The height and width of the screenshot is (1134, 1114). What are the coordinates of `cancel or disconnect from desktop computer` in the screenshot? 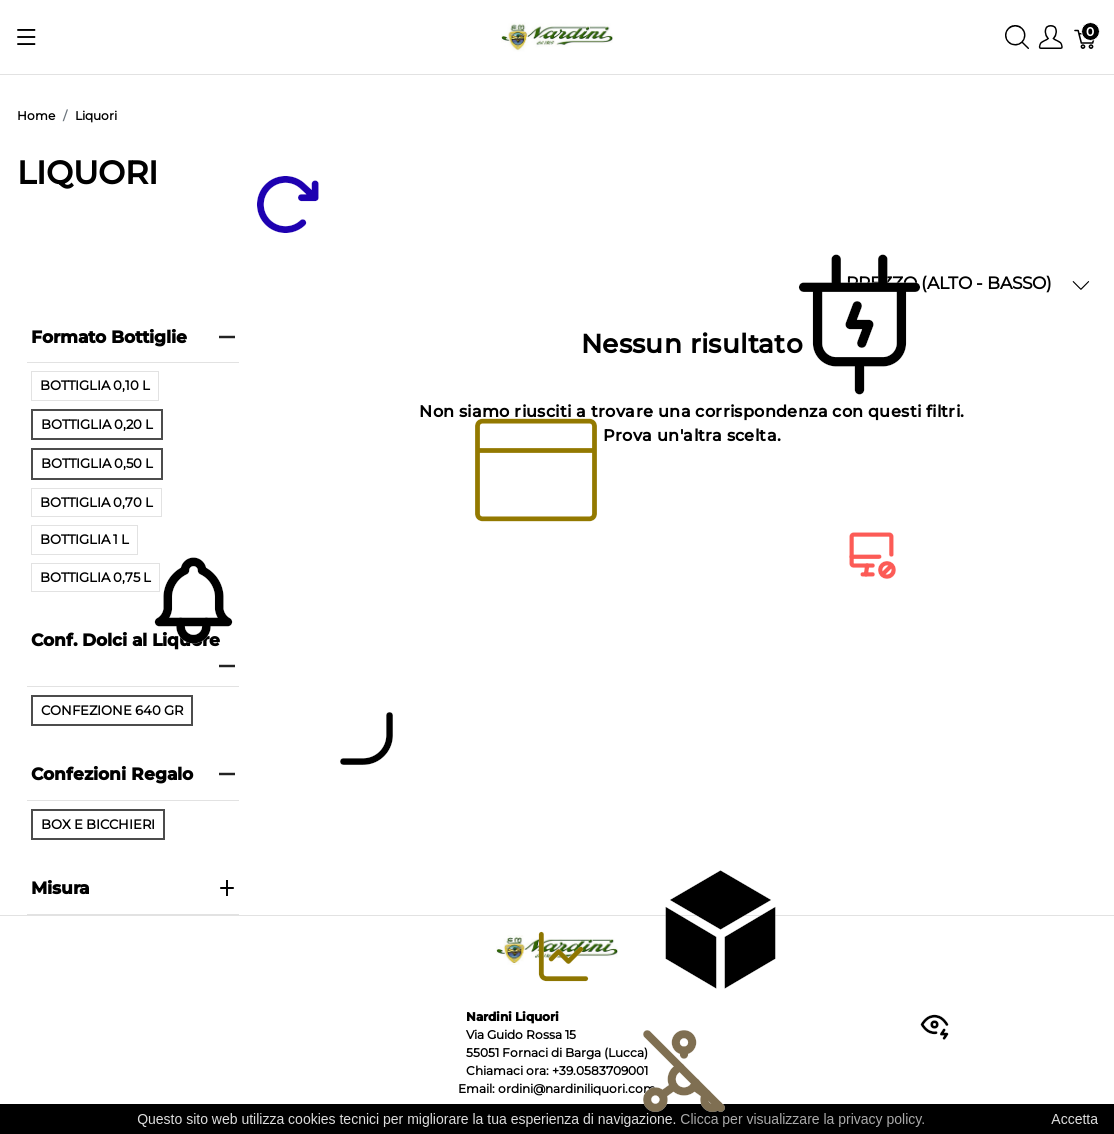 It's located at (871, 554).